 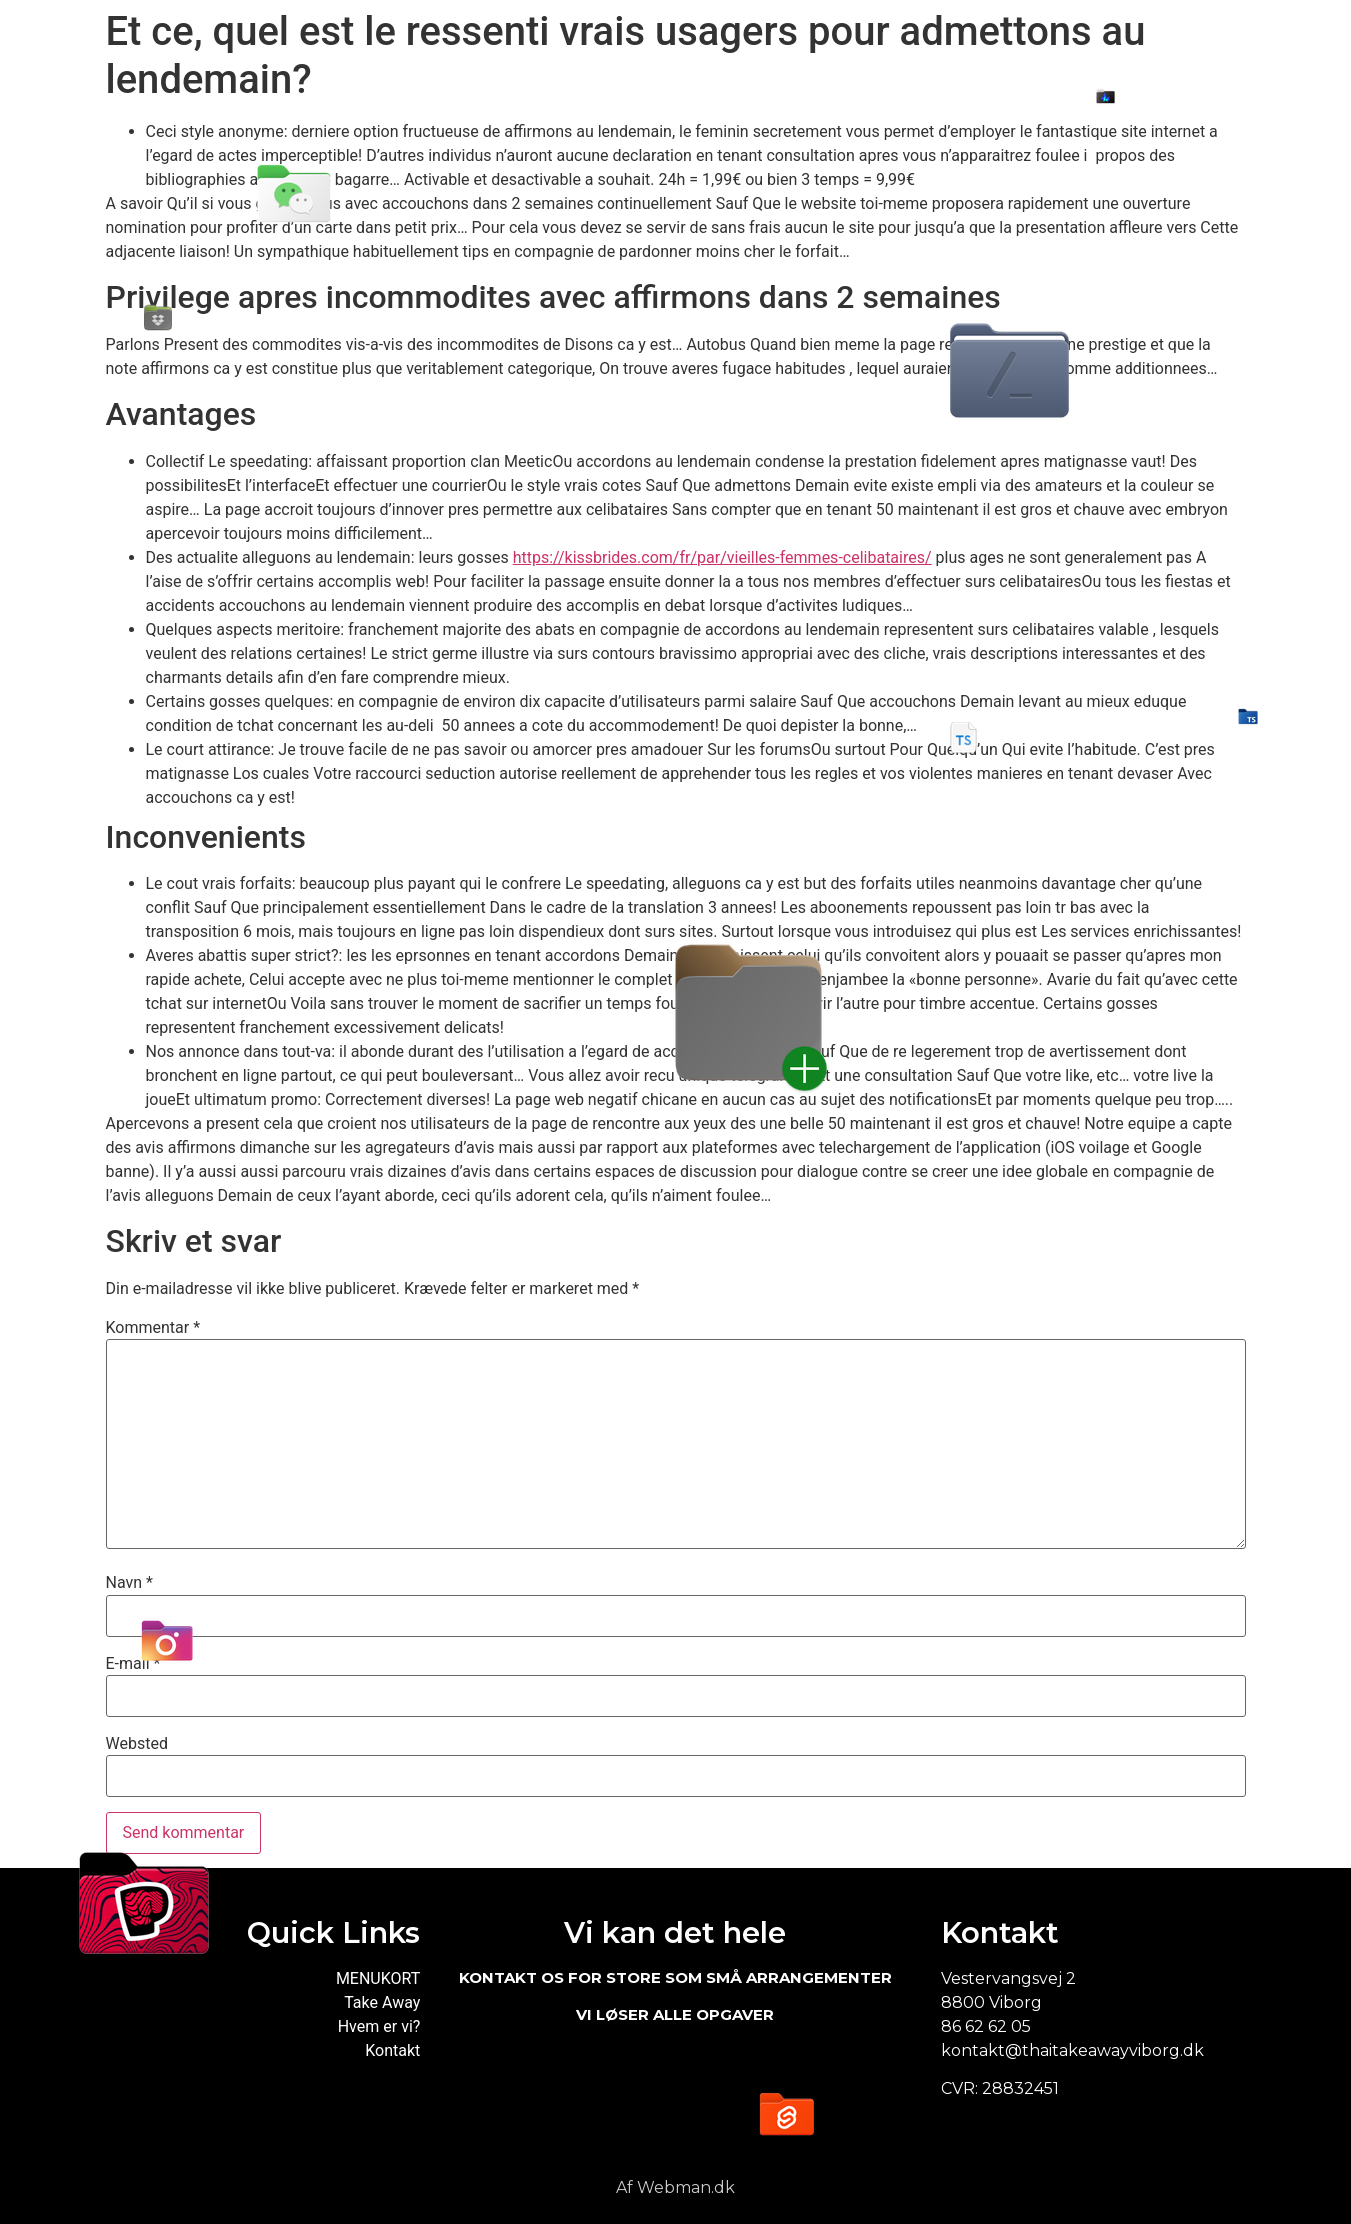 I want to click on open wechat files folder, so click(x=293, y=195).